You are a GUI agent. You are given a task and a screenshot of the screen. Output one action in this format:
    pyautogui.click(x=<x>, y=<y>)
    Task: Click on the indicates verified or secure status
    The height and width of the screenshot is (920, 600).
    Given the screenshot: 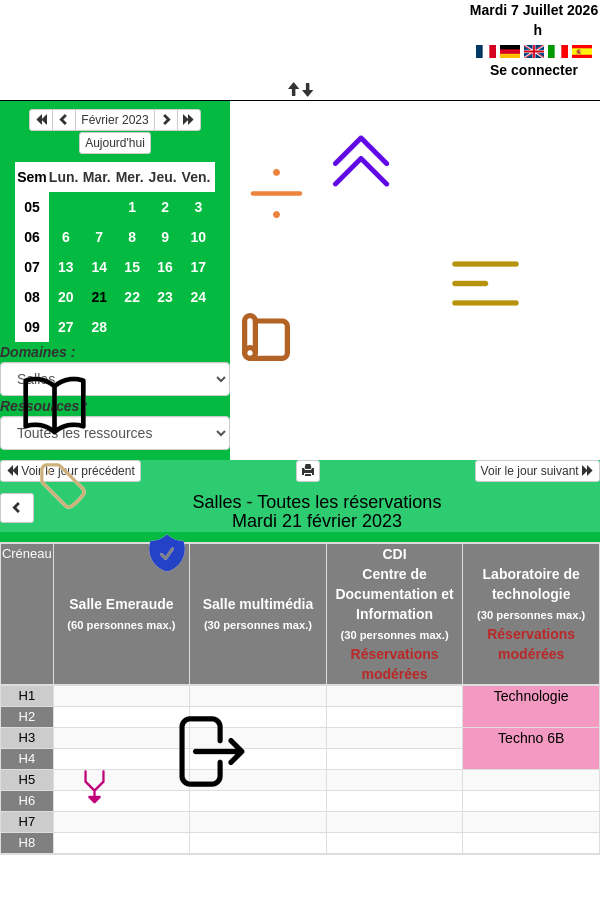 What is the action you would take?
    pyautogui.click(x=167, y=553)
    